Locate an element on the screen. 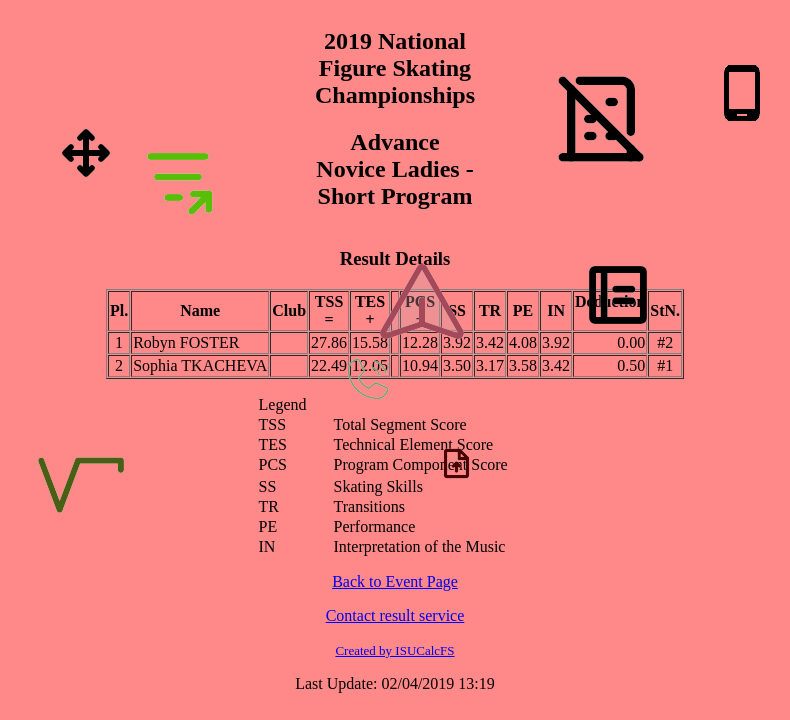 This screenshot has height=720, width=790. send a message is located at coordinates (422, 303).